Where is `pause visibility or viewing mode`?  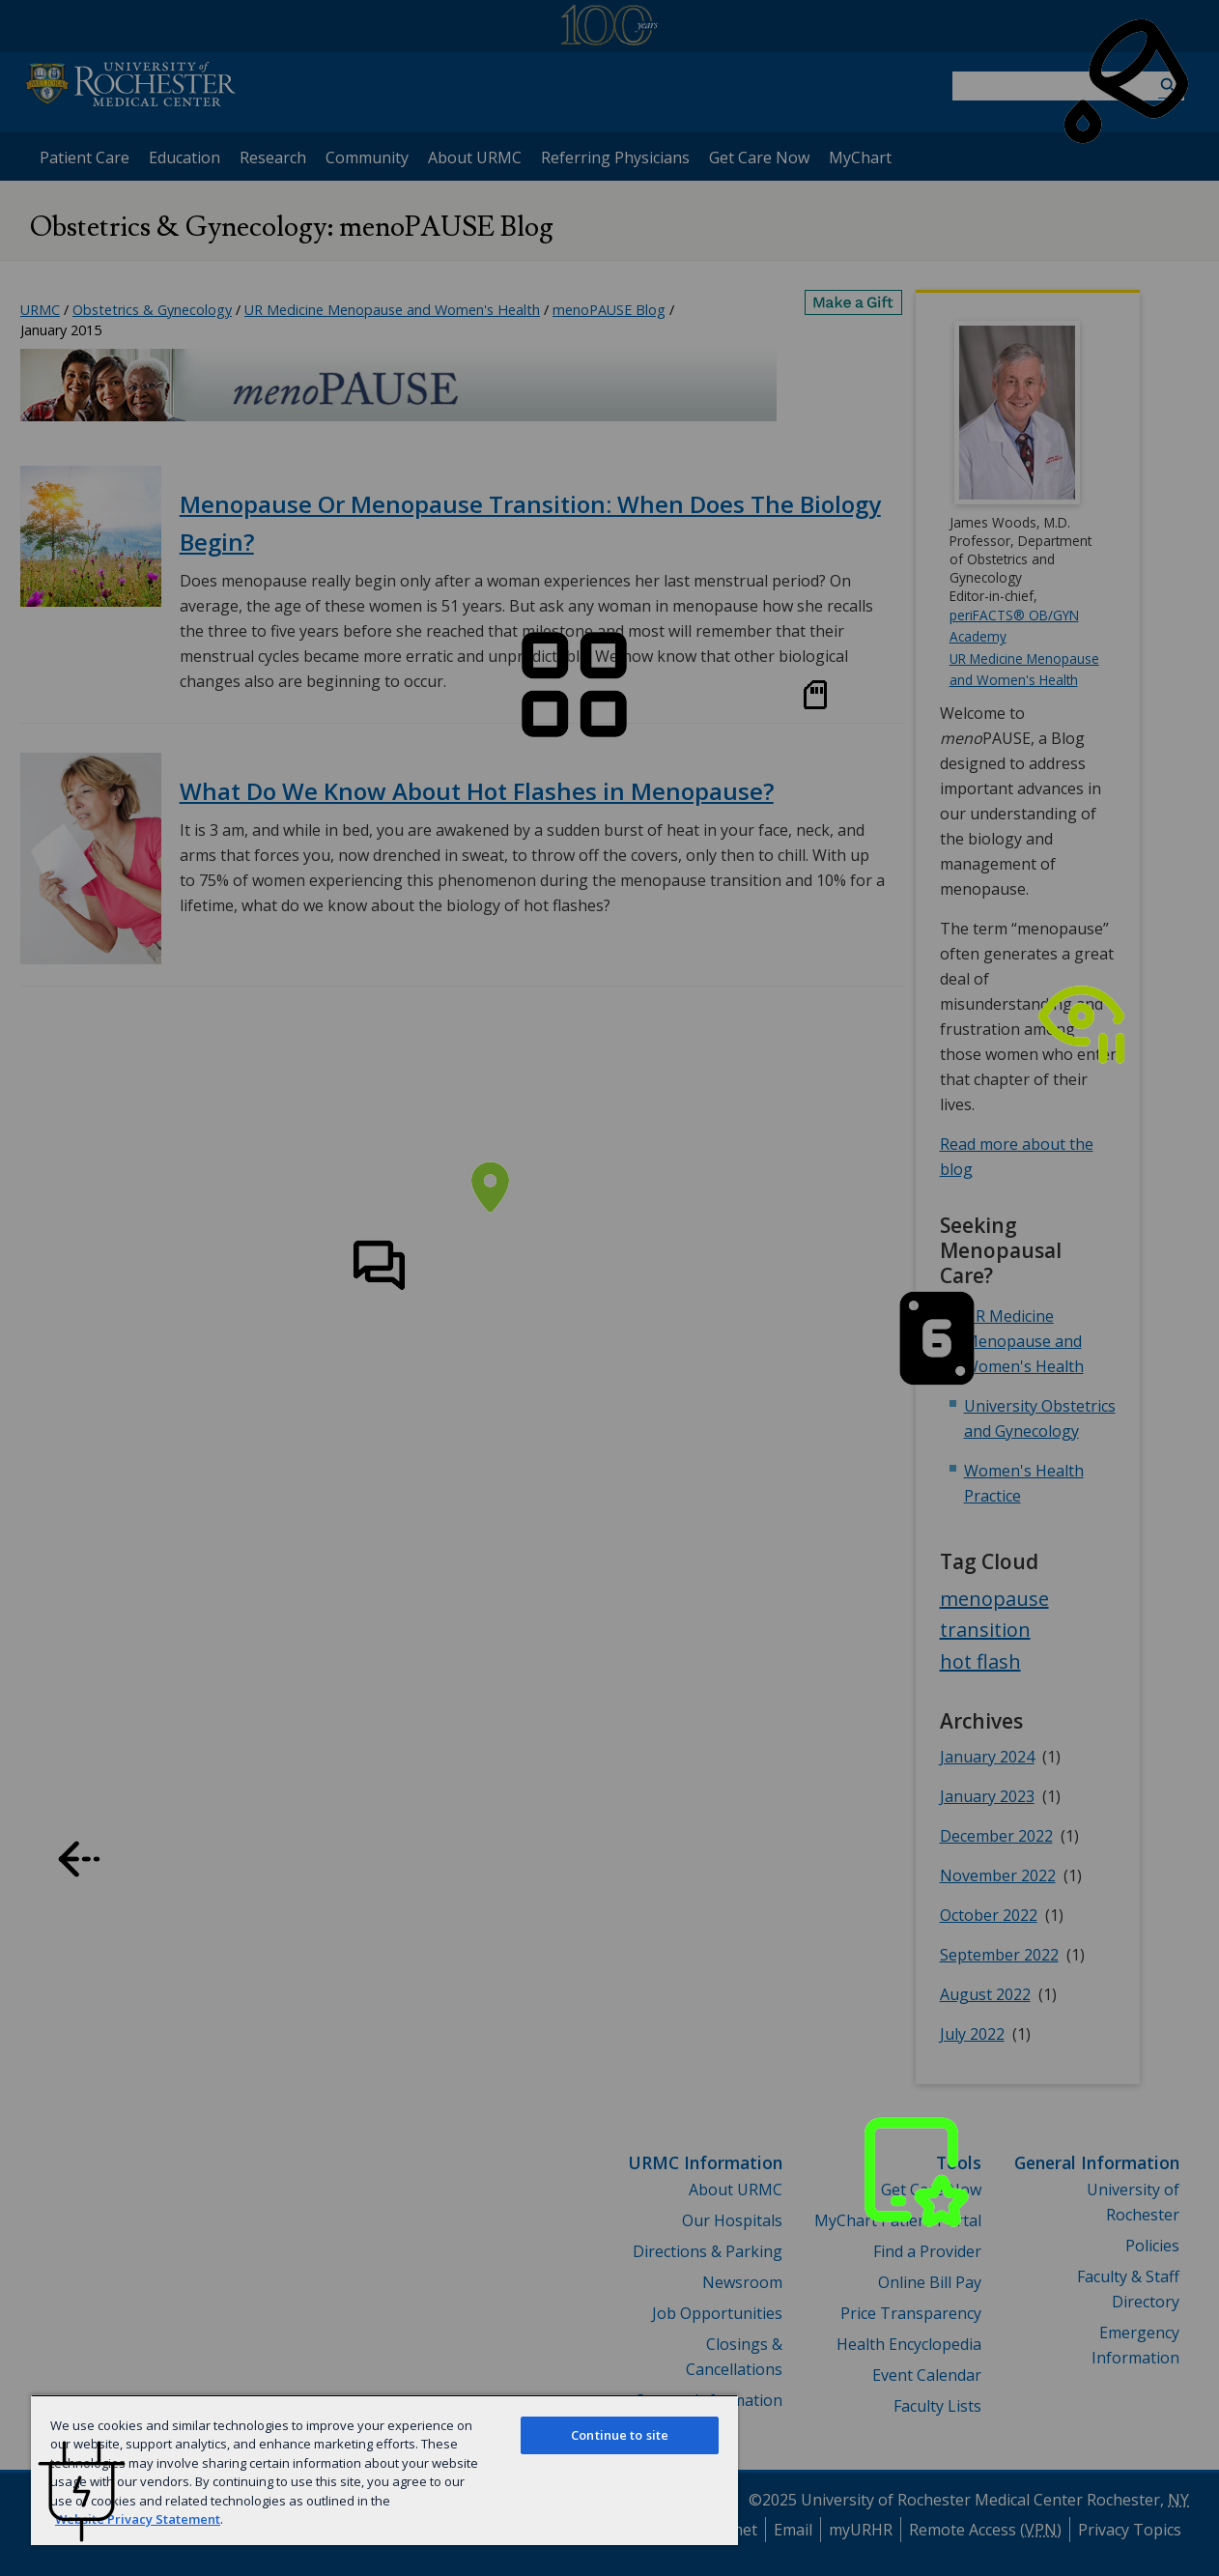 pause visibility or viewing mode is located at coordinates (1081, 1016).